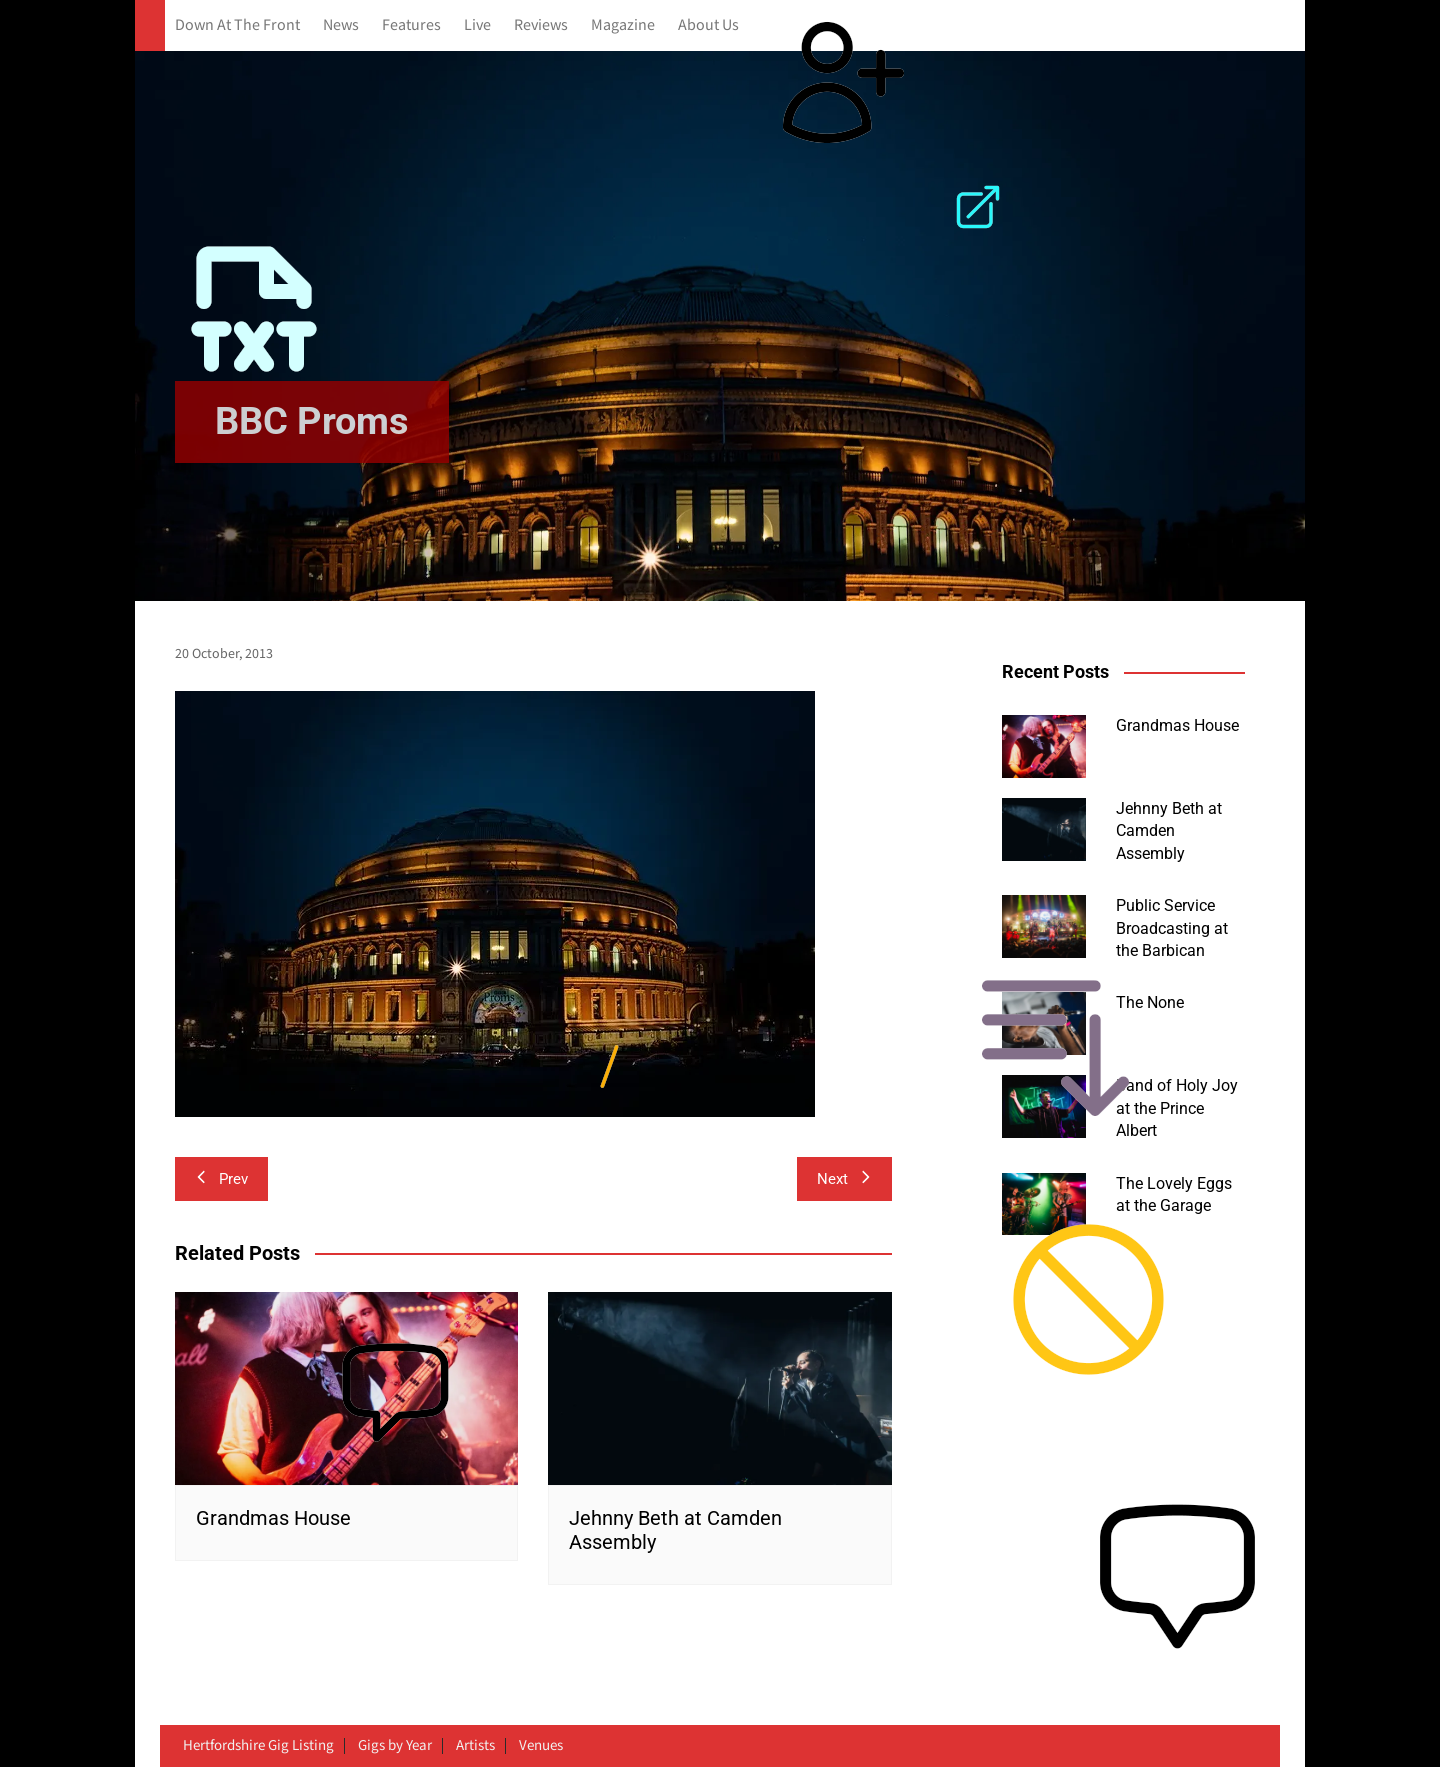 The width and height of the screenshot is (1440, 1767). What do you see at coordinates (1088, 1299) in the screenshot?
I see `indicates a blocked or prohibited action` at bounding box center [1088, 1299].